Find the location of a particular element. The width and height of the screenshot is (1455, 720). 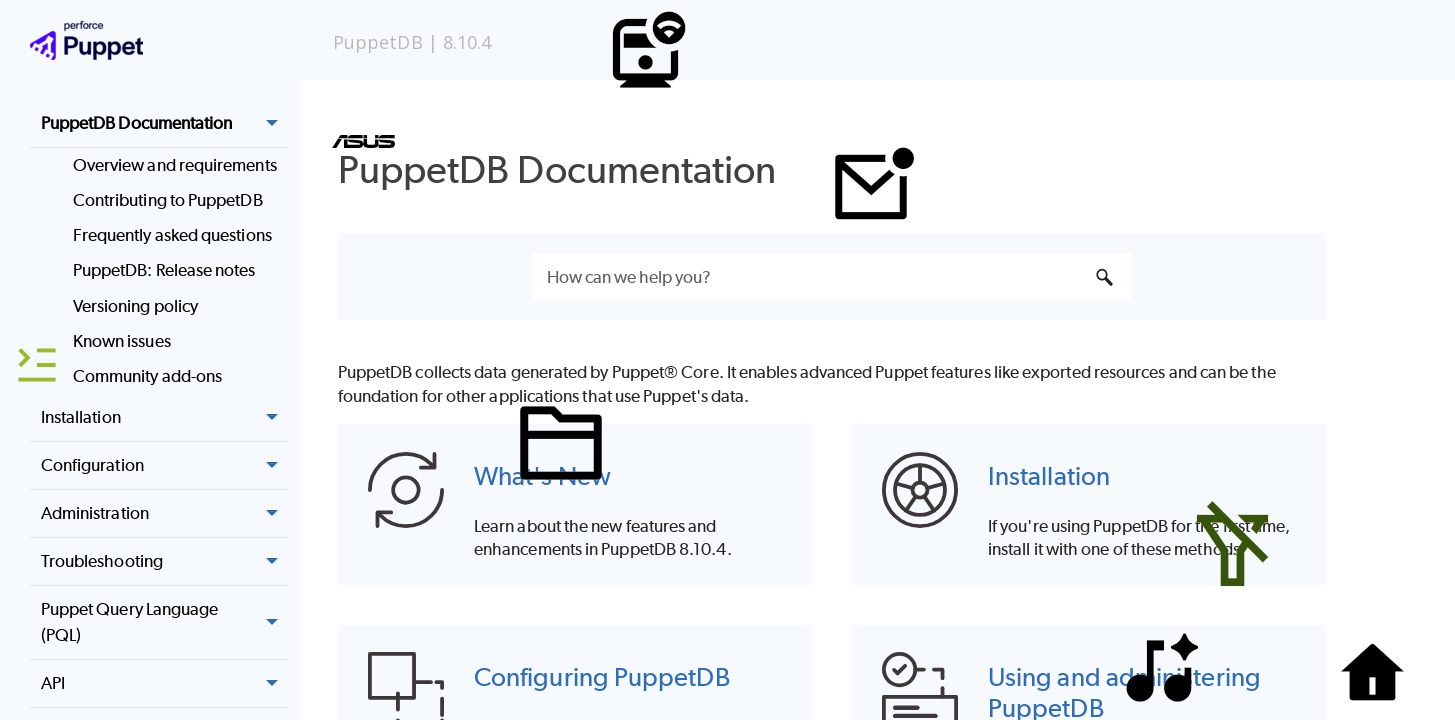

clear all active filters is located at coordinates (1232, 546).